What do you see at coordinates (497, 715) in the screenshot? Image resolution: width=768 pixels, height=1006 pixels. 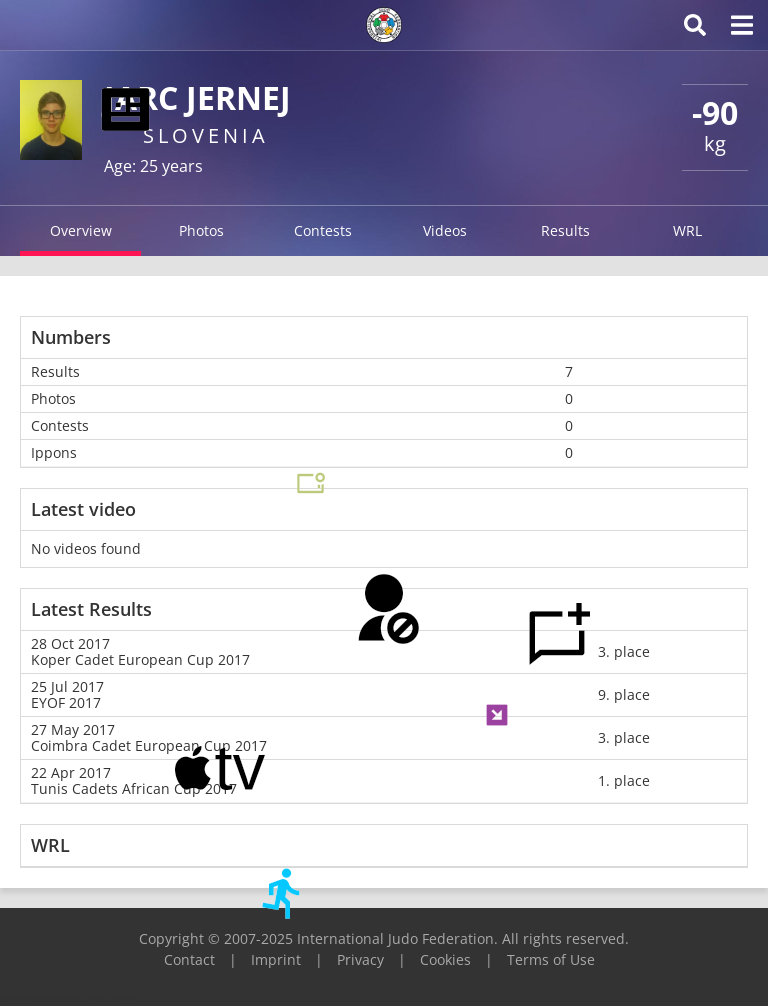 I see `navigate to the next item diagonally` at bounding box center [497, 715].